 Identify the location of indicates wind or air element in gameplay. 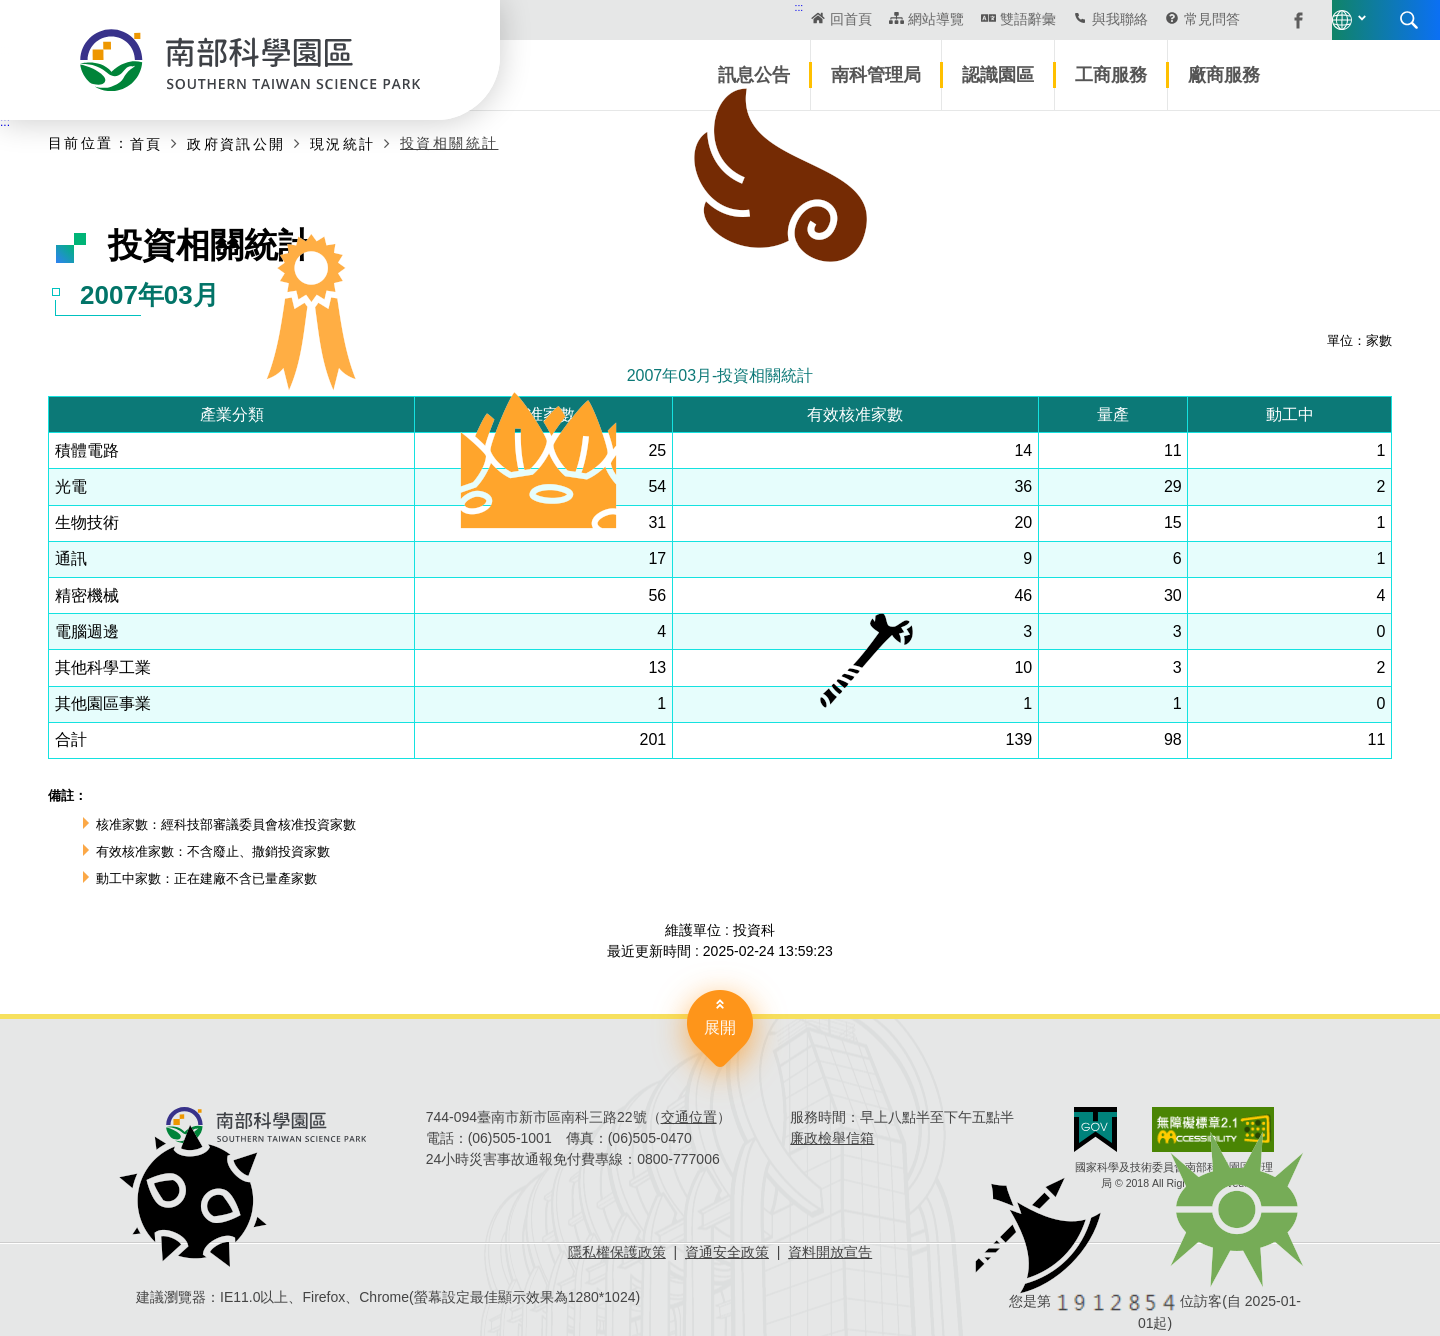
(781, 175).